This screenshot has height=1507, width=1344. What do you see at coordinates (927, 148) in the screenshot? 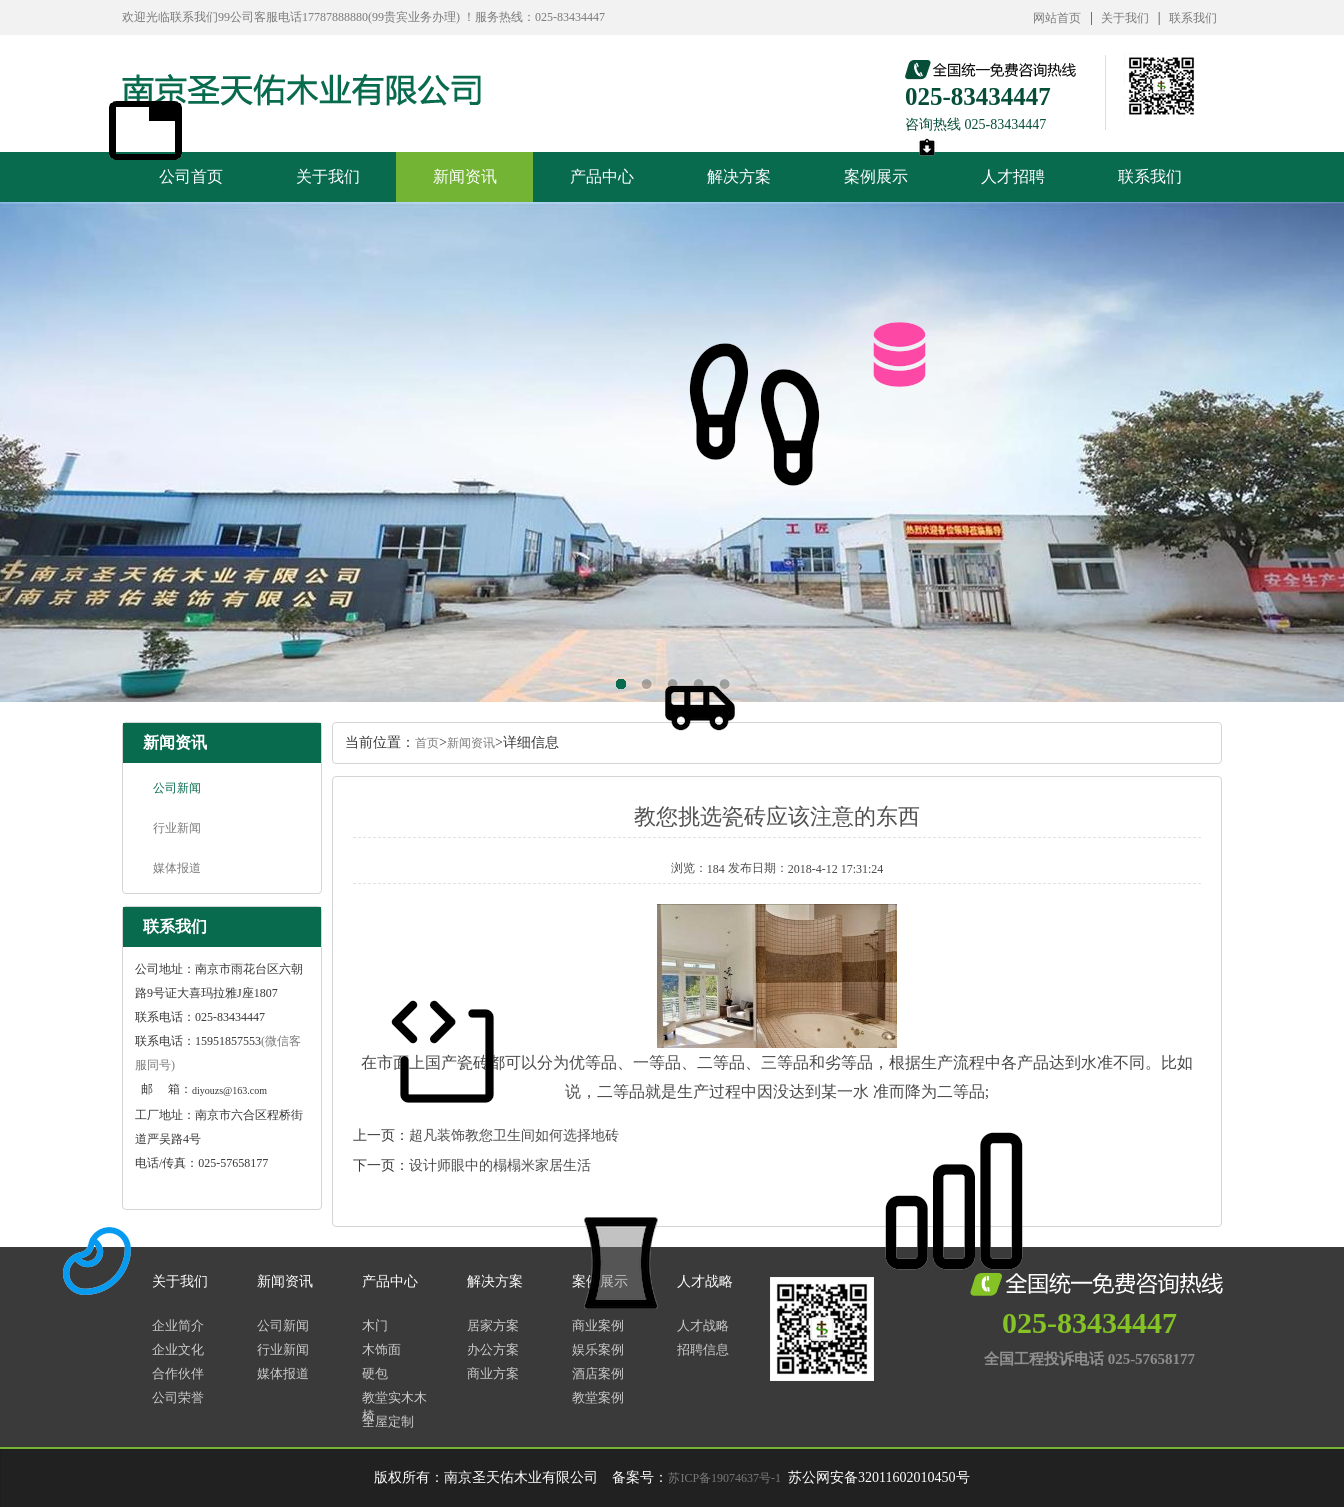
I see `download or receive an assignment` at bounding box center [927, 148].